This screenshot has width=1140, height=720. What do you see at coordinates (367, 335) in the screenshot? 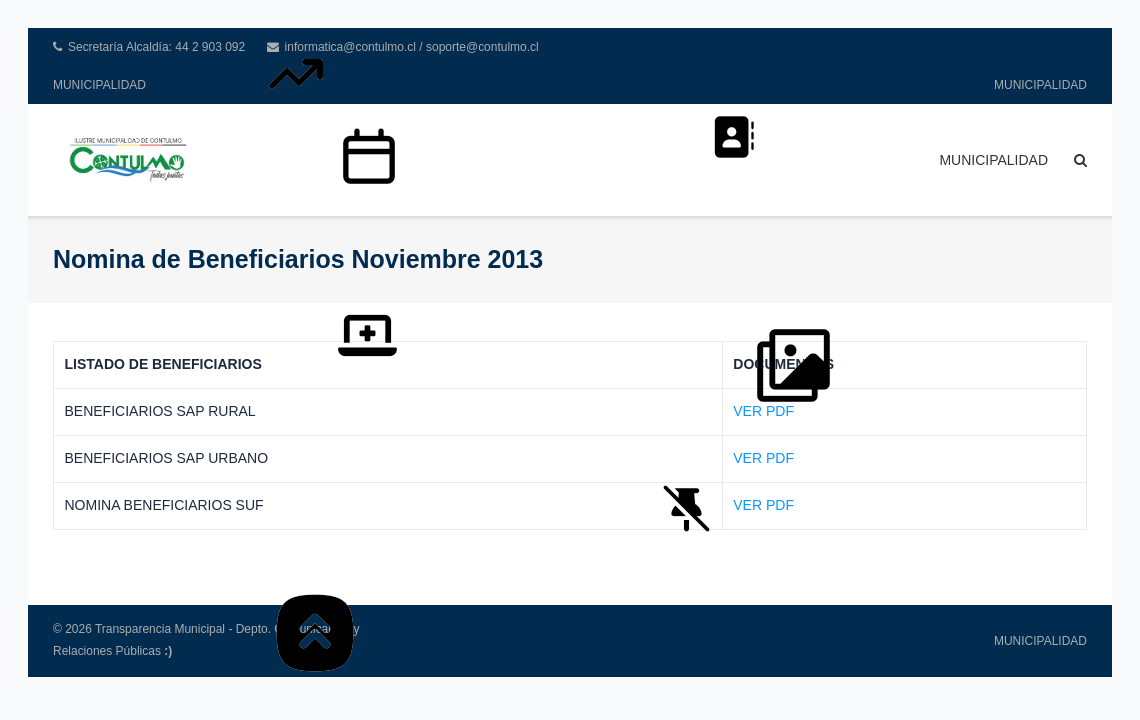
I see `access telemedicine or virtual healthcare services` at bounding box center [367, 335].